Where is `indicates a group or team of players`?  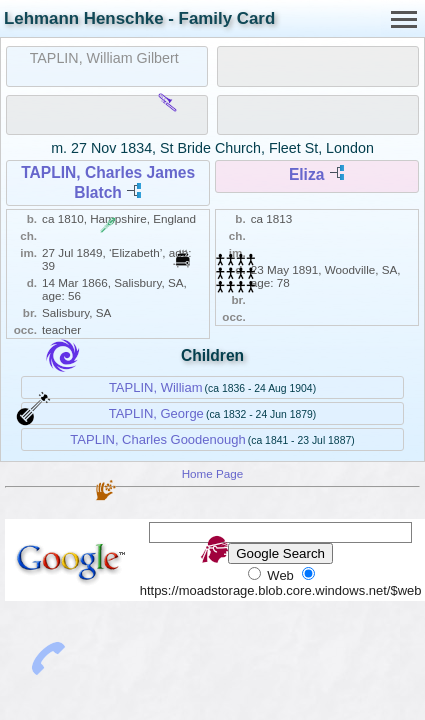 indicates a group or team of players is located at coordinates (236, 273).